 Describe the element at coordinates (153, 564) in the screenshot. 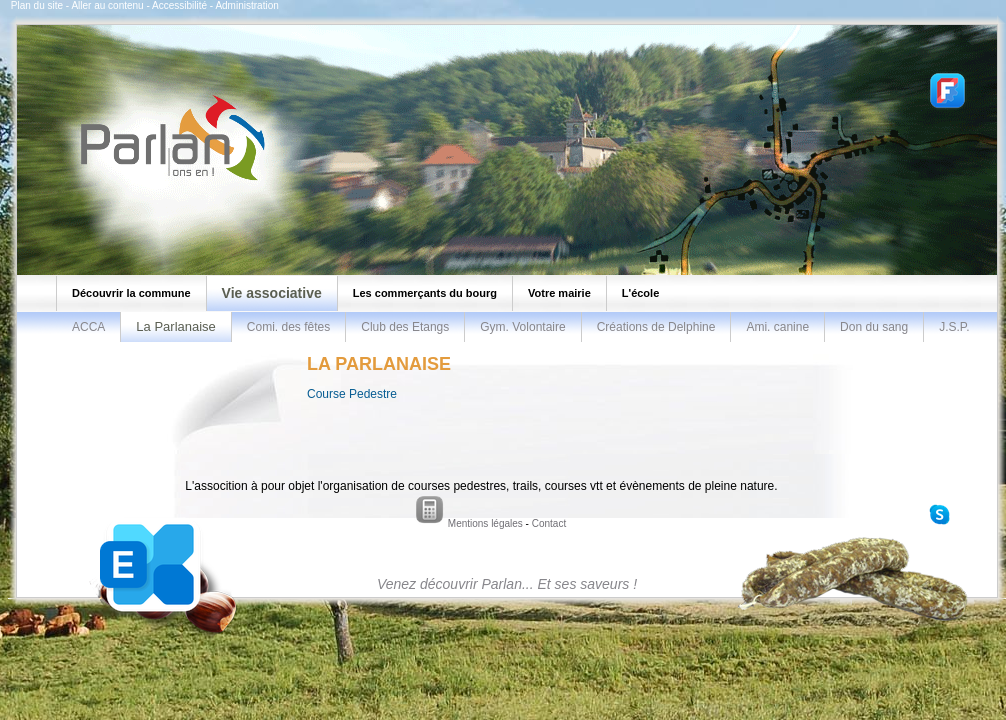

I see `open microsoft exchange email app` at that location.